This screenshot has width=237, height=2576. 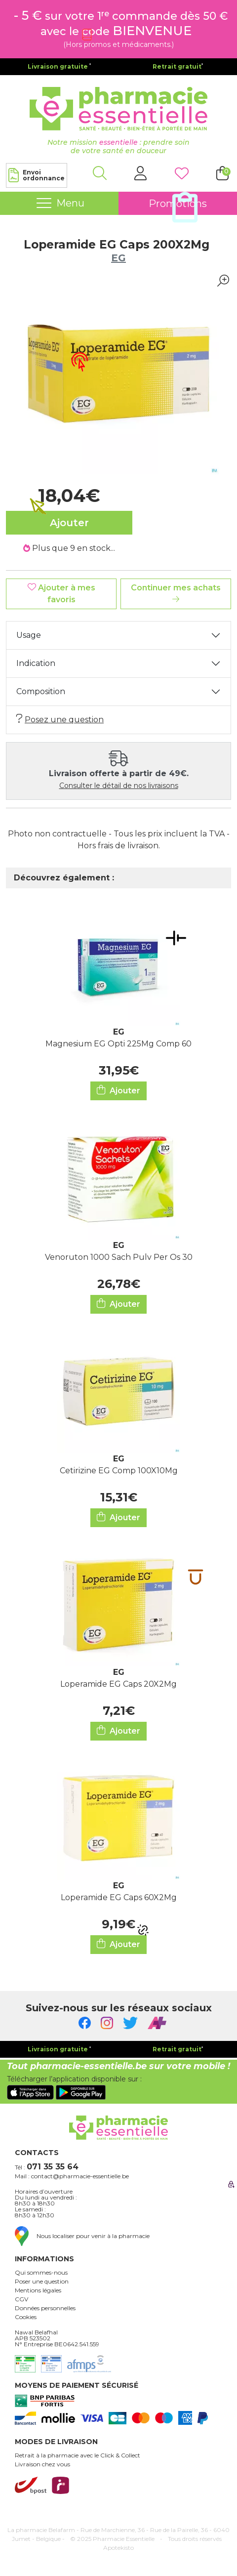 I want to click on indicates encrypted or secure connection, so click(x=231, y=2184).